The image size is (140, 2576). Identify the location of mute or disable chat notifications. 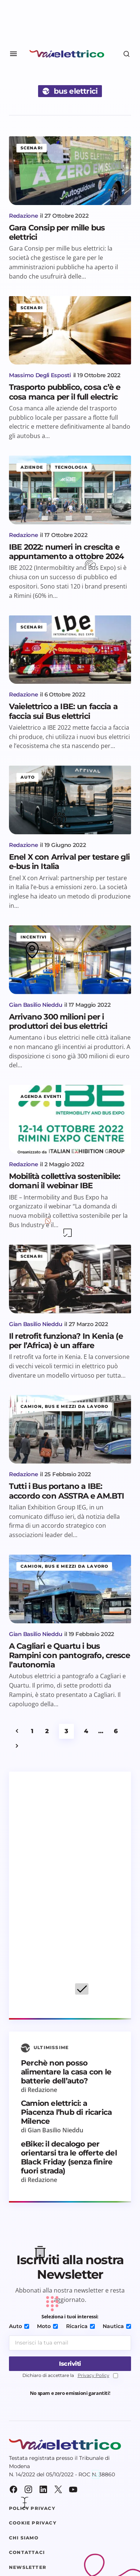
(48, 1221).